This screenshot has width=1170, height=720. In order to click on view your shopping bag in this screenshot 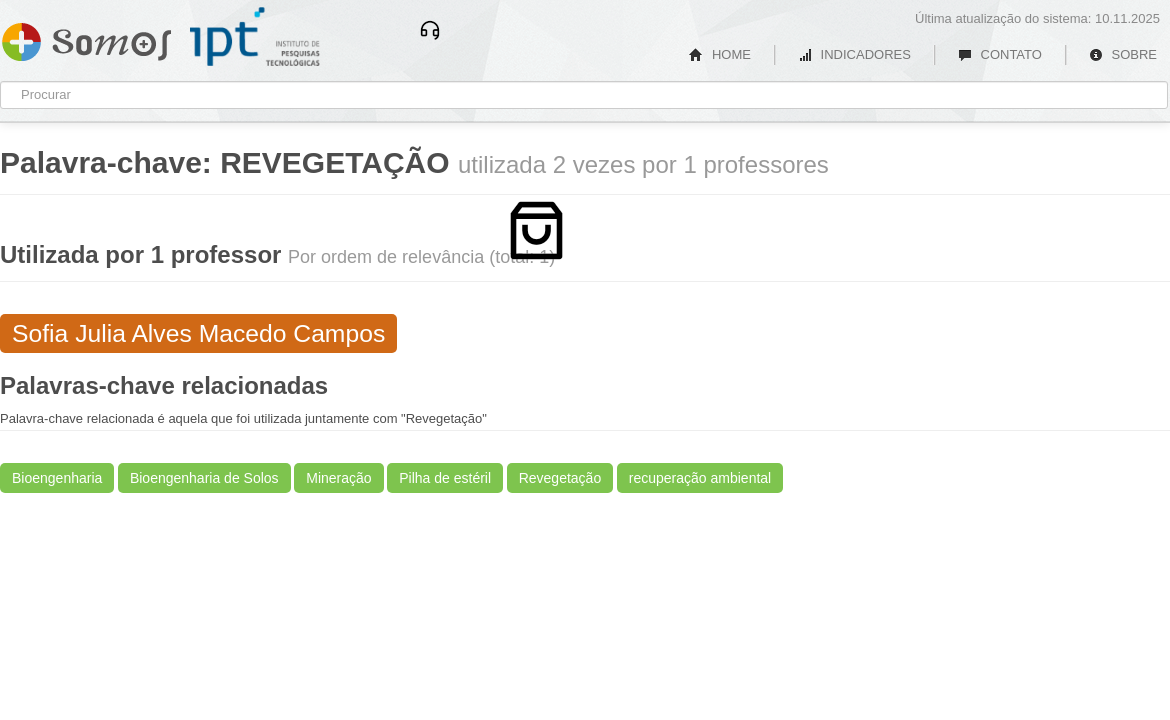, I will do `click(536, 230)`.